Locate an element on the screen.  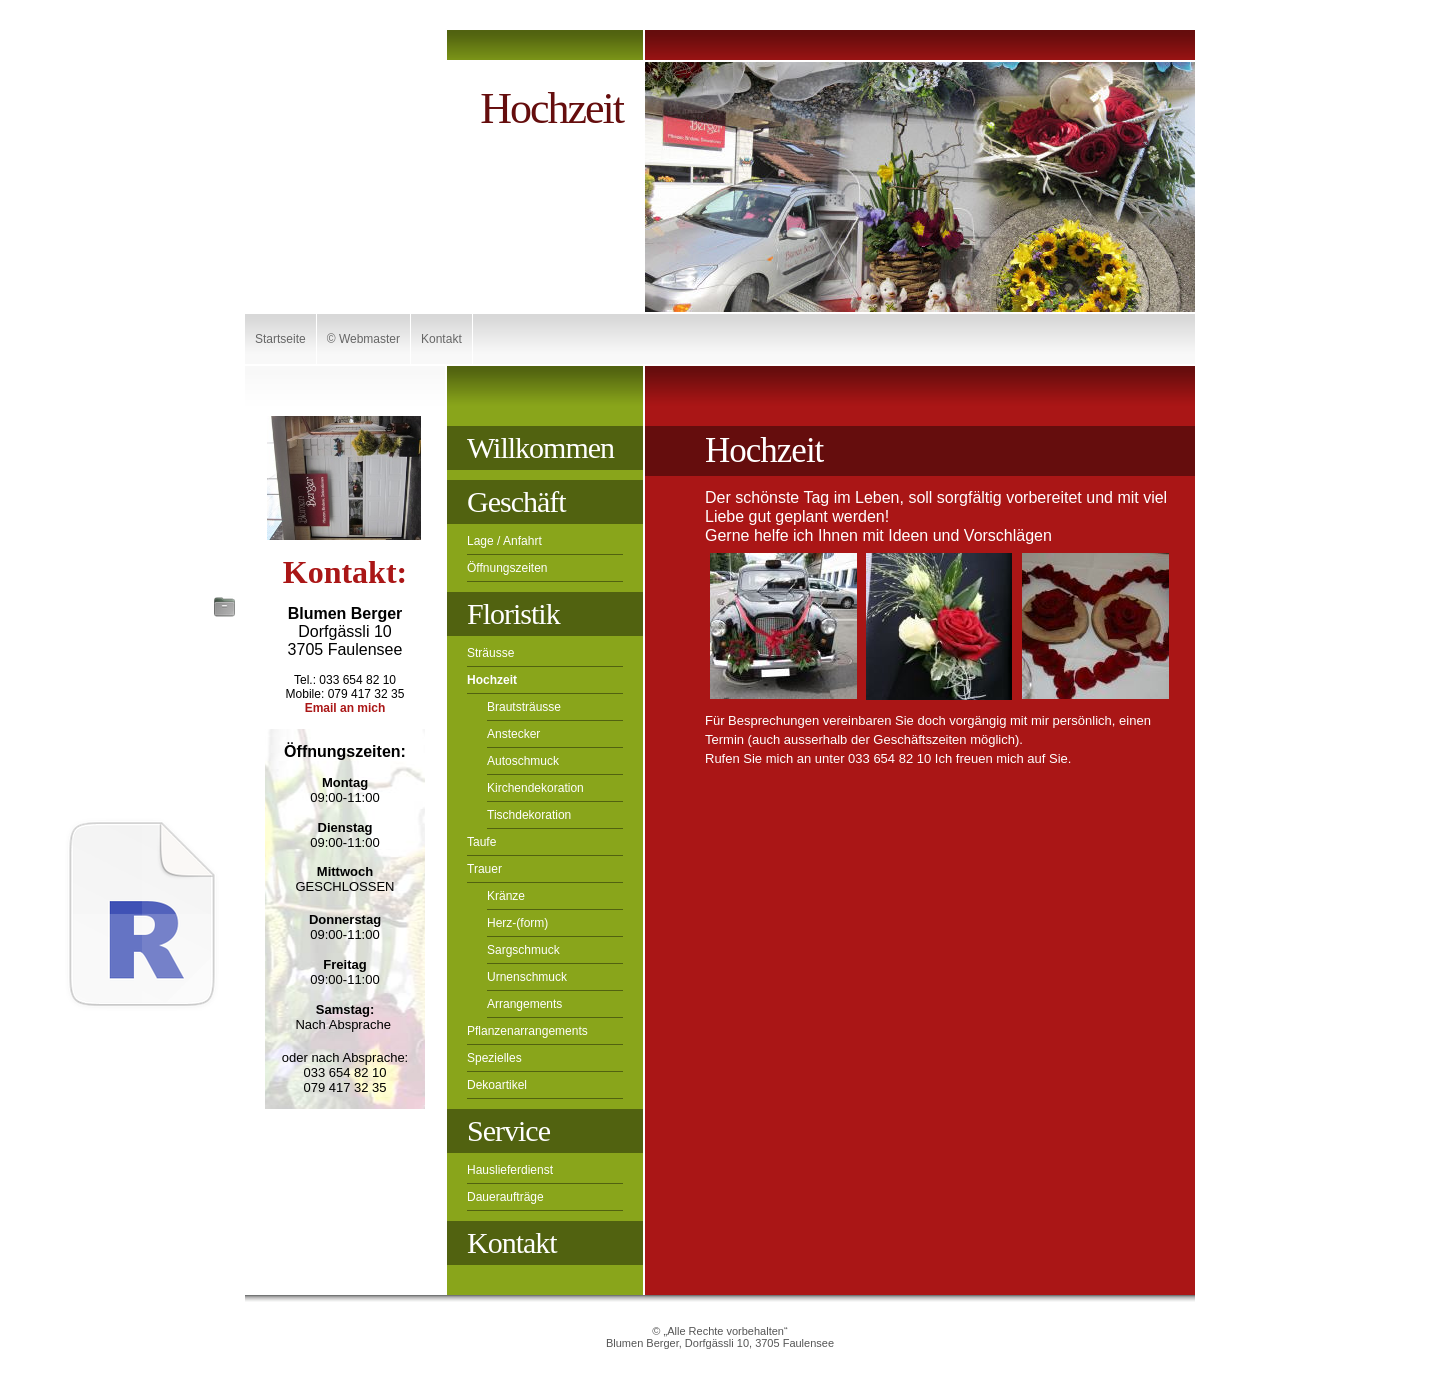
an R programming language source file is located at coordinates (142, 914).